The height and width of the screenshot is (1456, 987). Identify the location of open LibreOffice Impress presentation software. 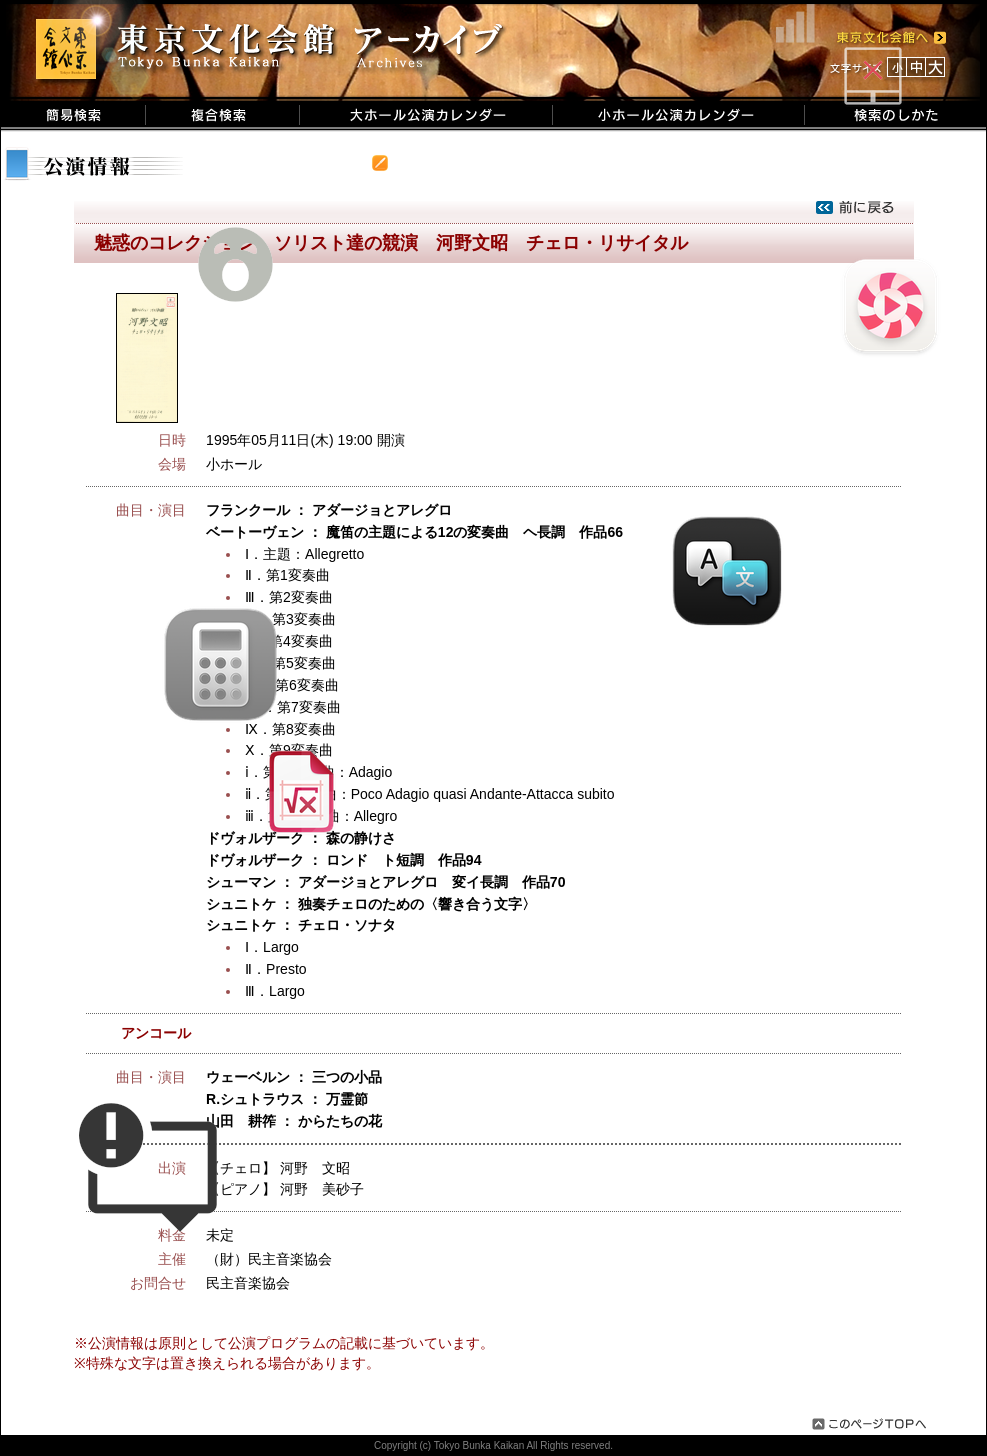
(380, 163).